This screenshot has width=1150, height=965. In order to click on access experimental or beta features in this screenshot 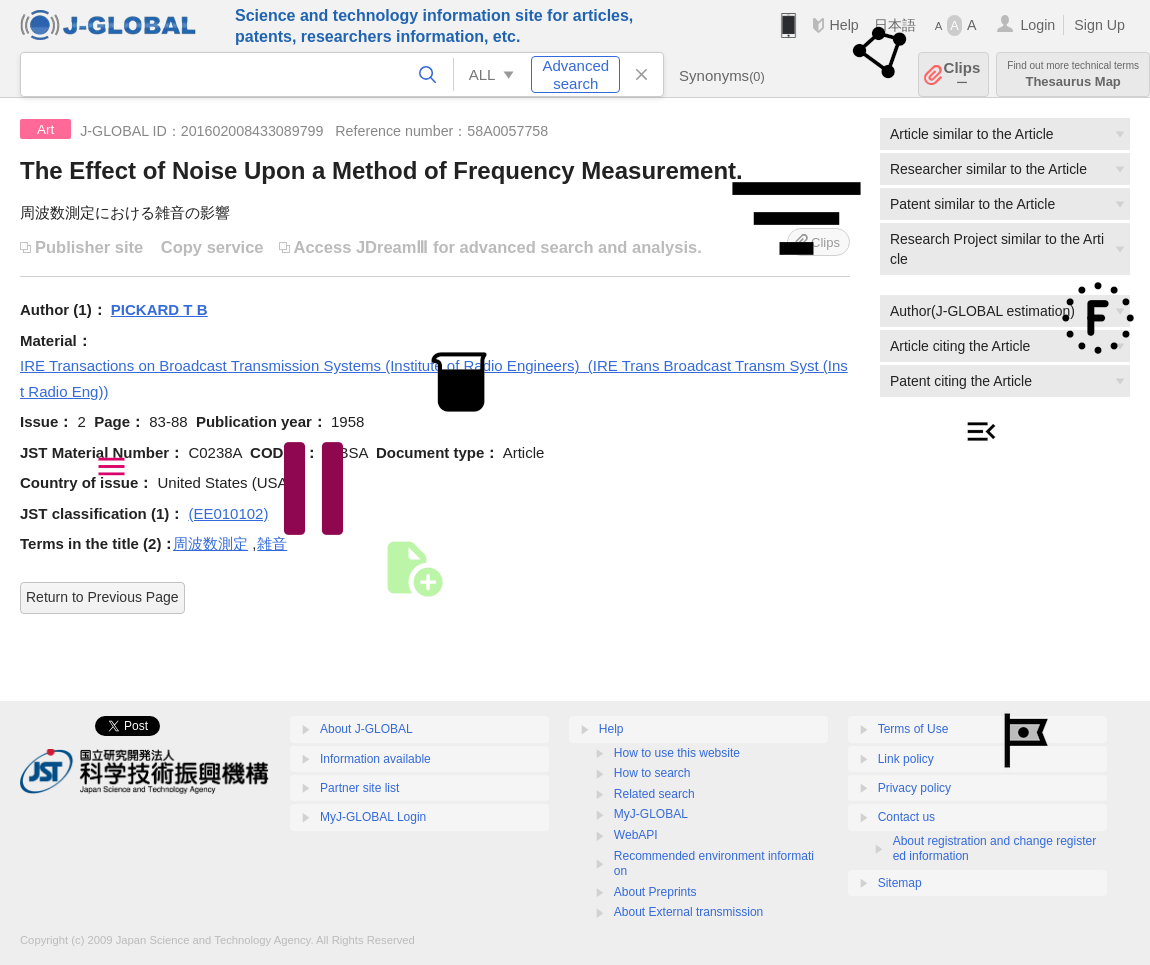, I will do `click(459, 382)`.